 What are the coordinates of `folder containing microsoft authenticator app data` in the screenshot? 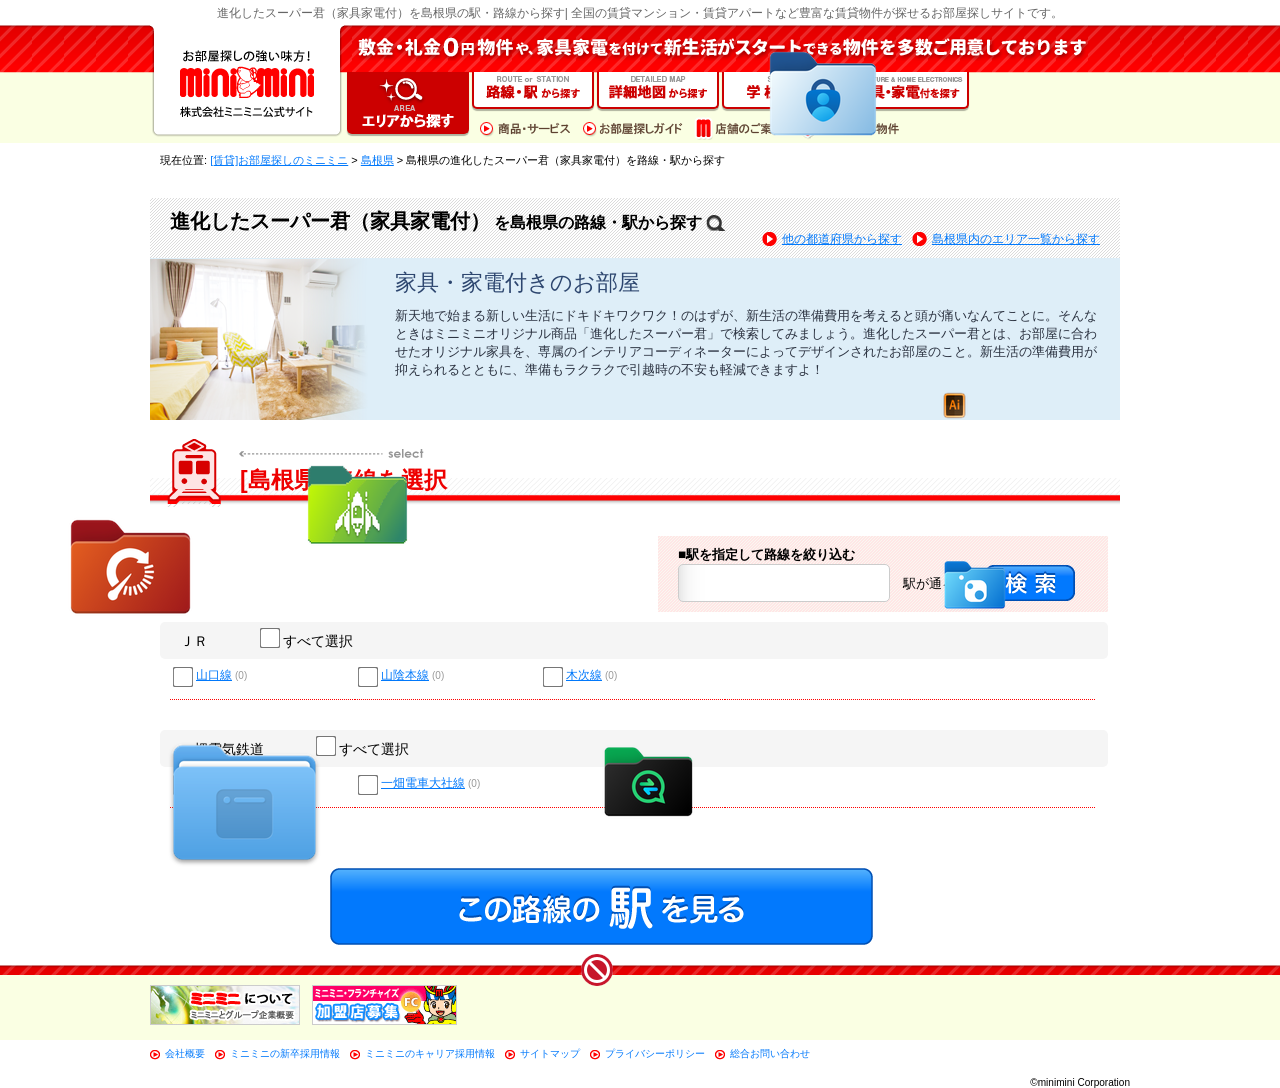 It's located at (822, 96).